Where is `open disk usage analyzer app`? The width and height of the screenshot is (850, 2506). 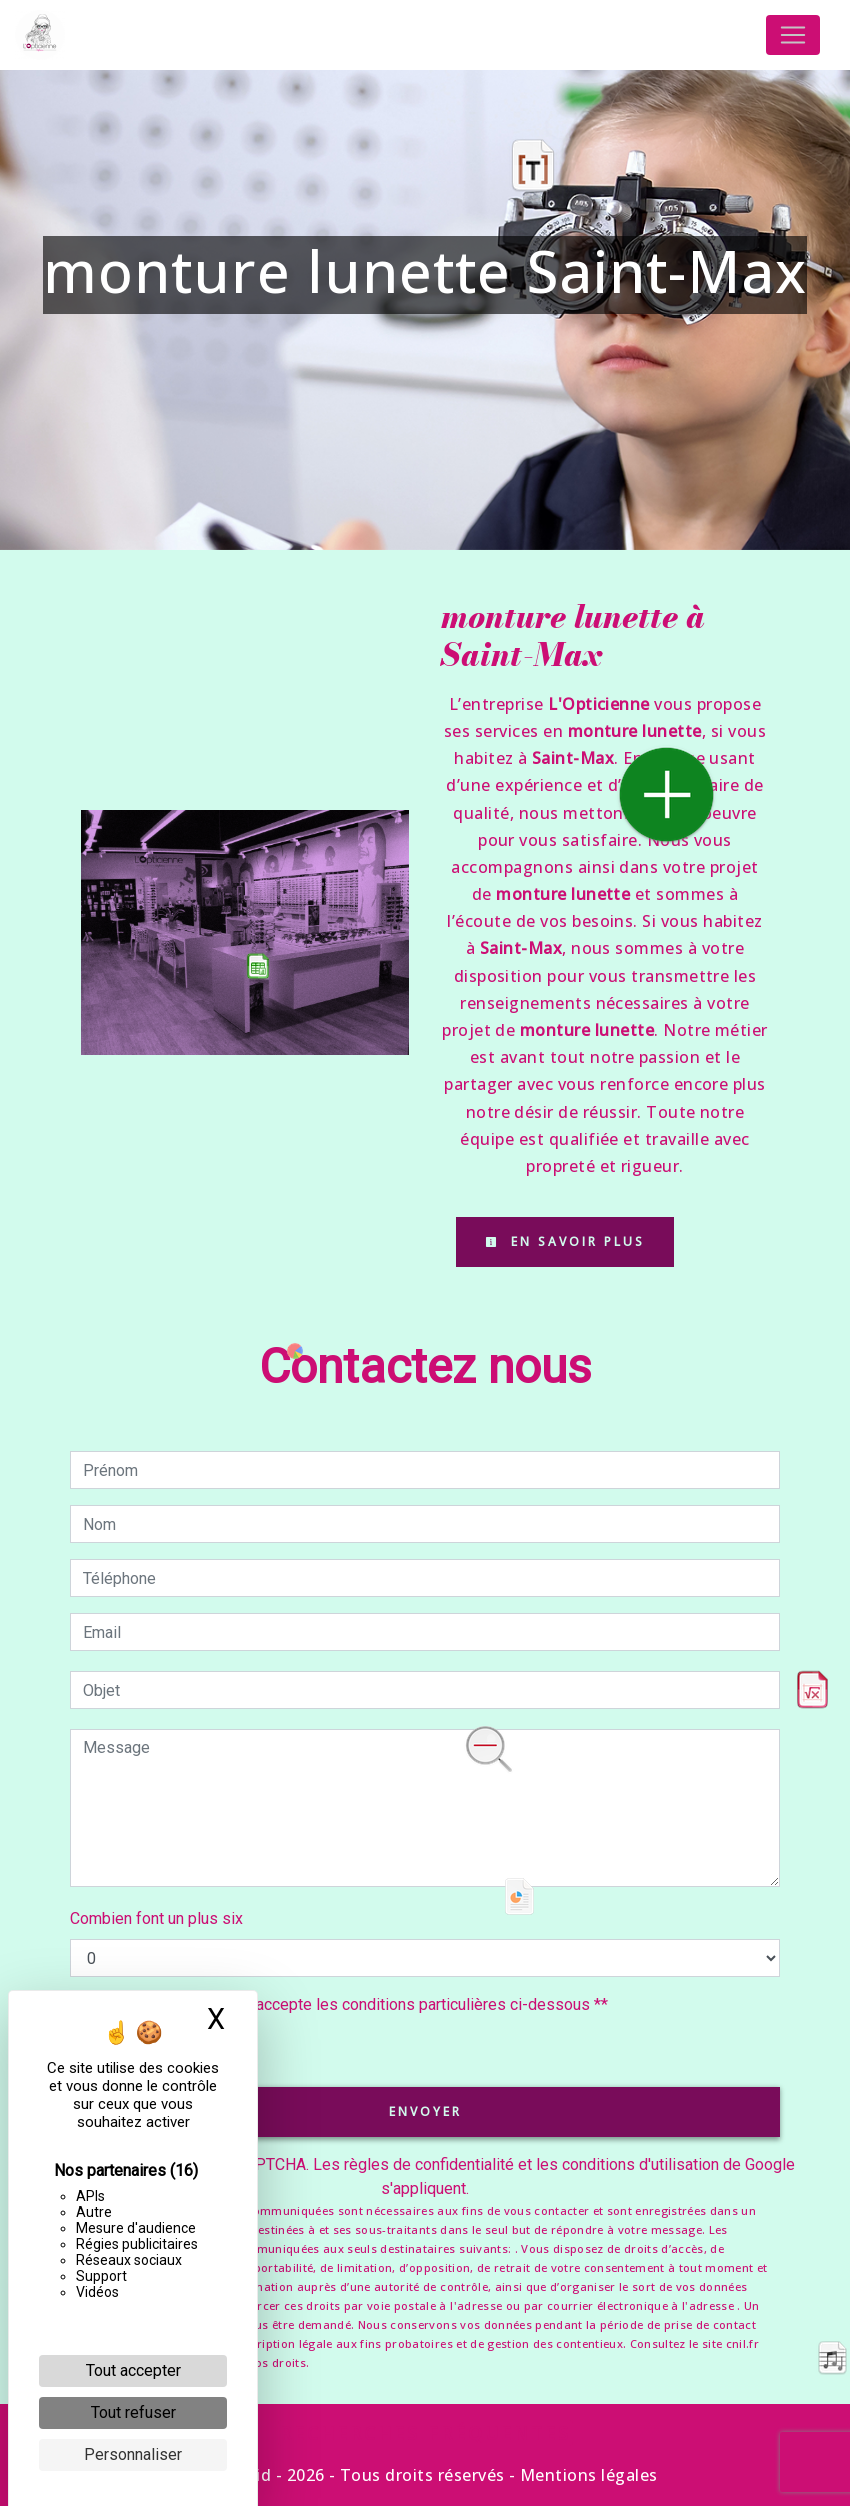 open disk usage analyzer app is located at coordinates (295, 1351).